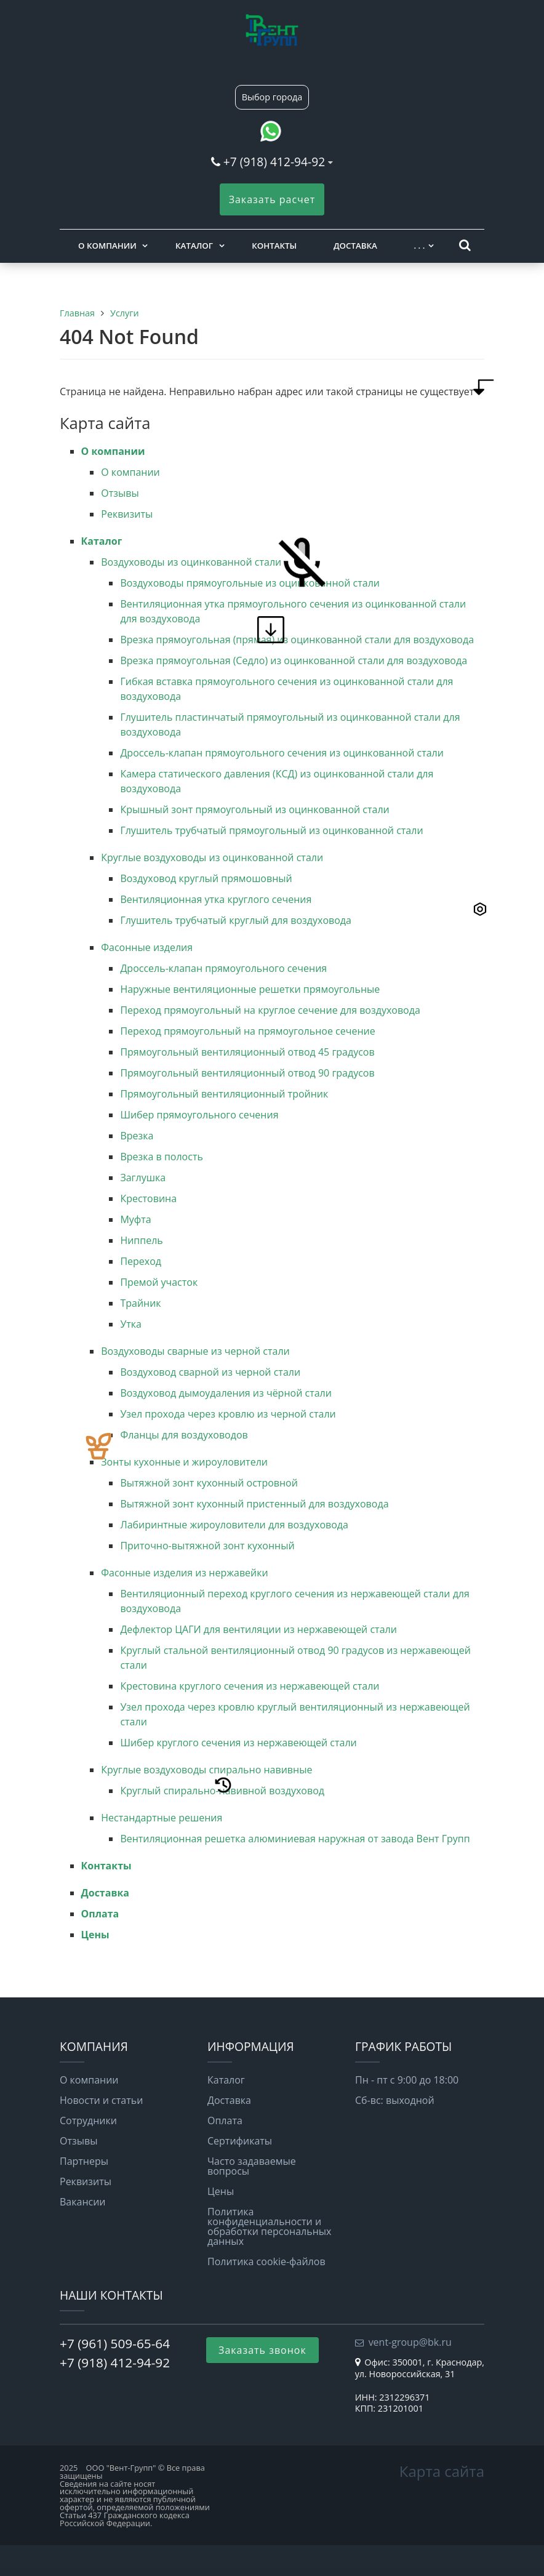 The width and height of the screenshot is (544, 2576). I want to click on download file or content, so click(271, 630).